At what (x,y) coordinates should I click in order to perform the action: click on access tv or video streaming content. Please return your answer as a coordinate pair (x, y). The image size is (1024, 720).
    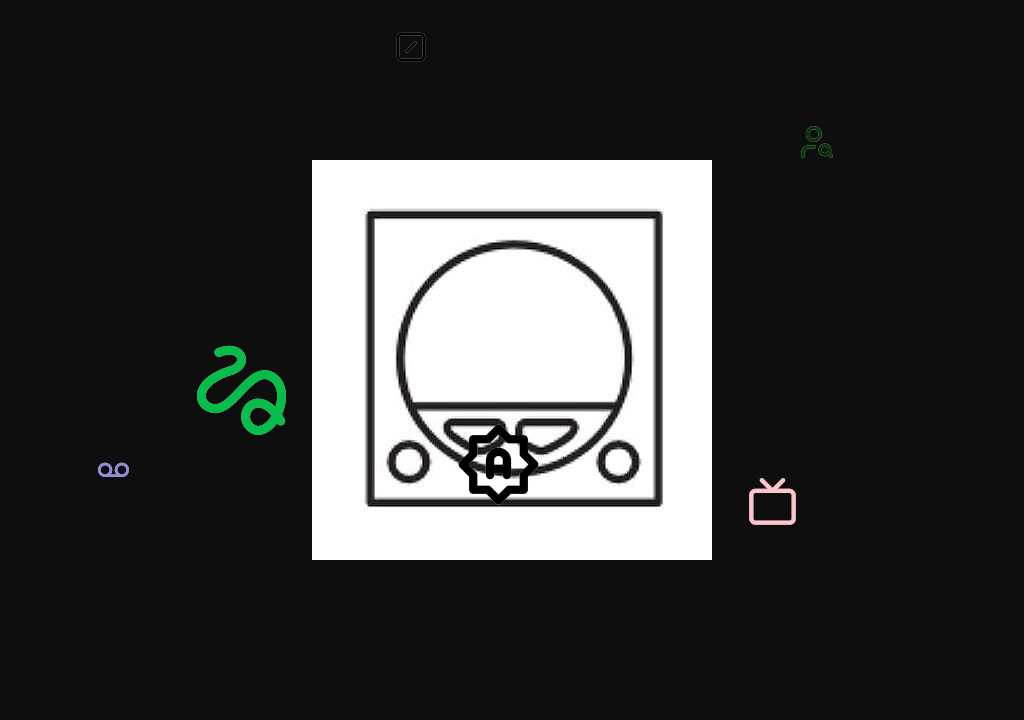
    Looking at the image, I should click on (772, 501).